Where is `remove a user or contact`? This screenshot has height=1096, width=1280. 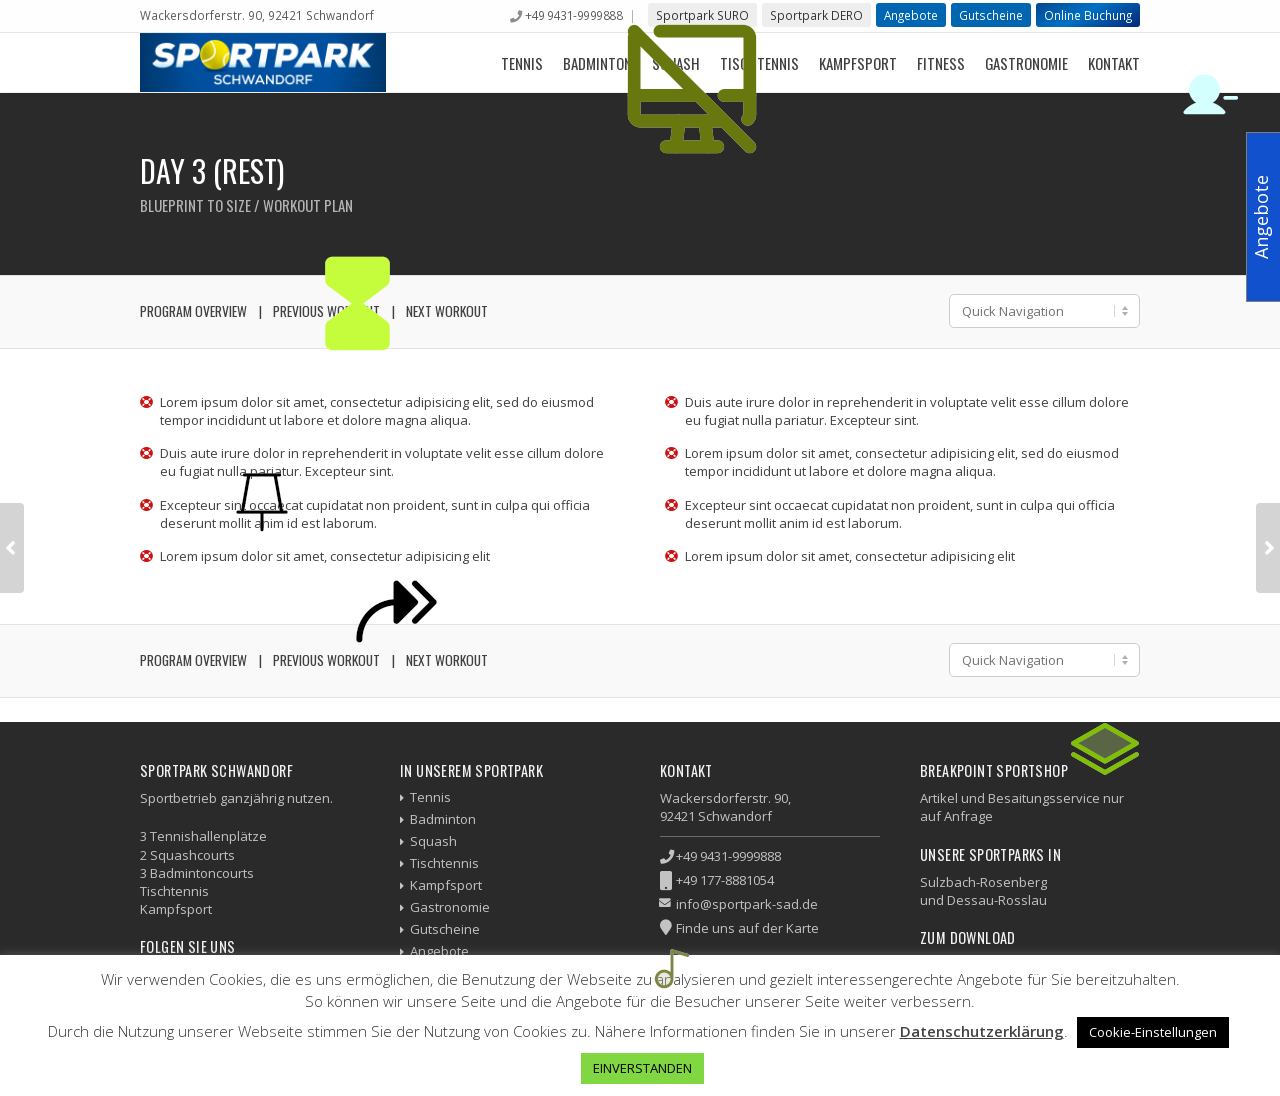
remove a user or contact is located at coordinates (1209, 96).